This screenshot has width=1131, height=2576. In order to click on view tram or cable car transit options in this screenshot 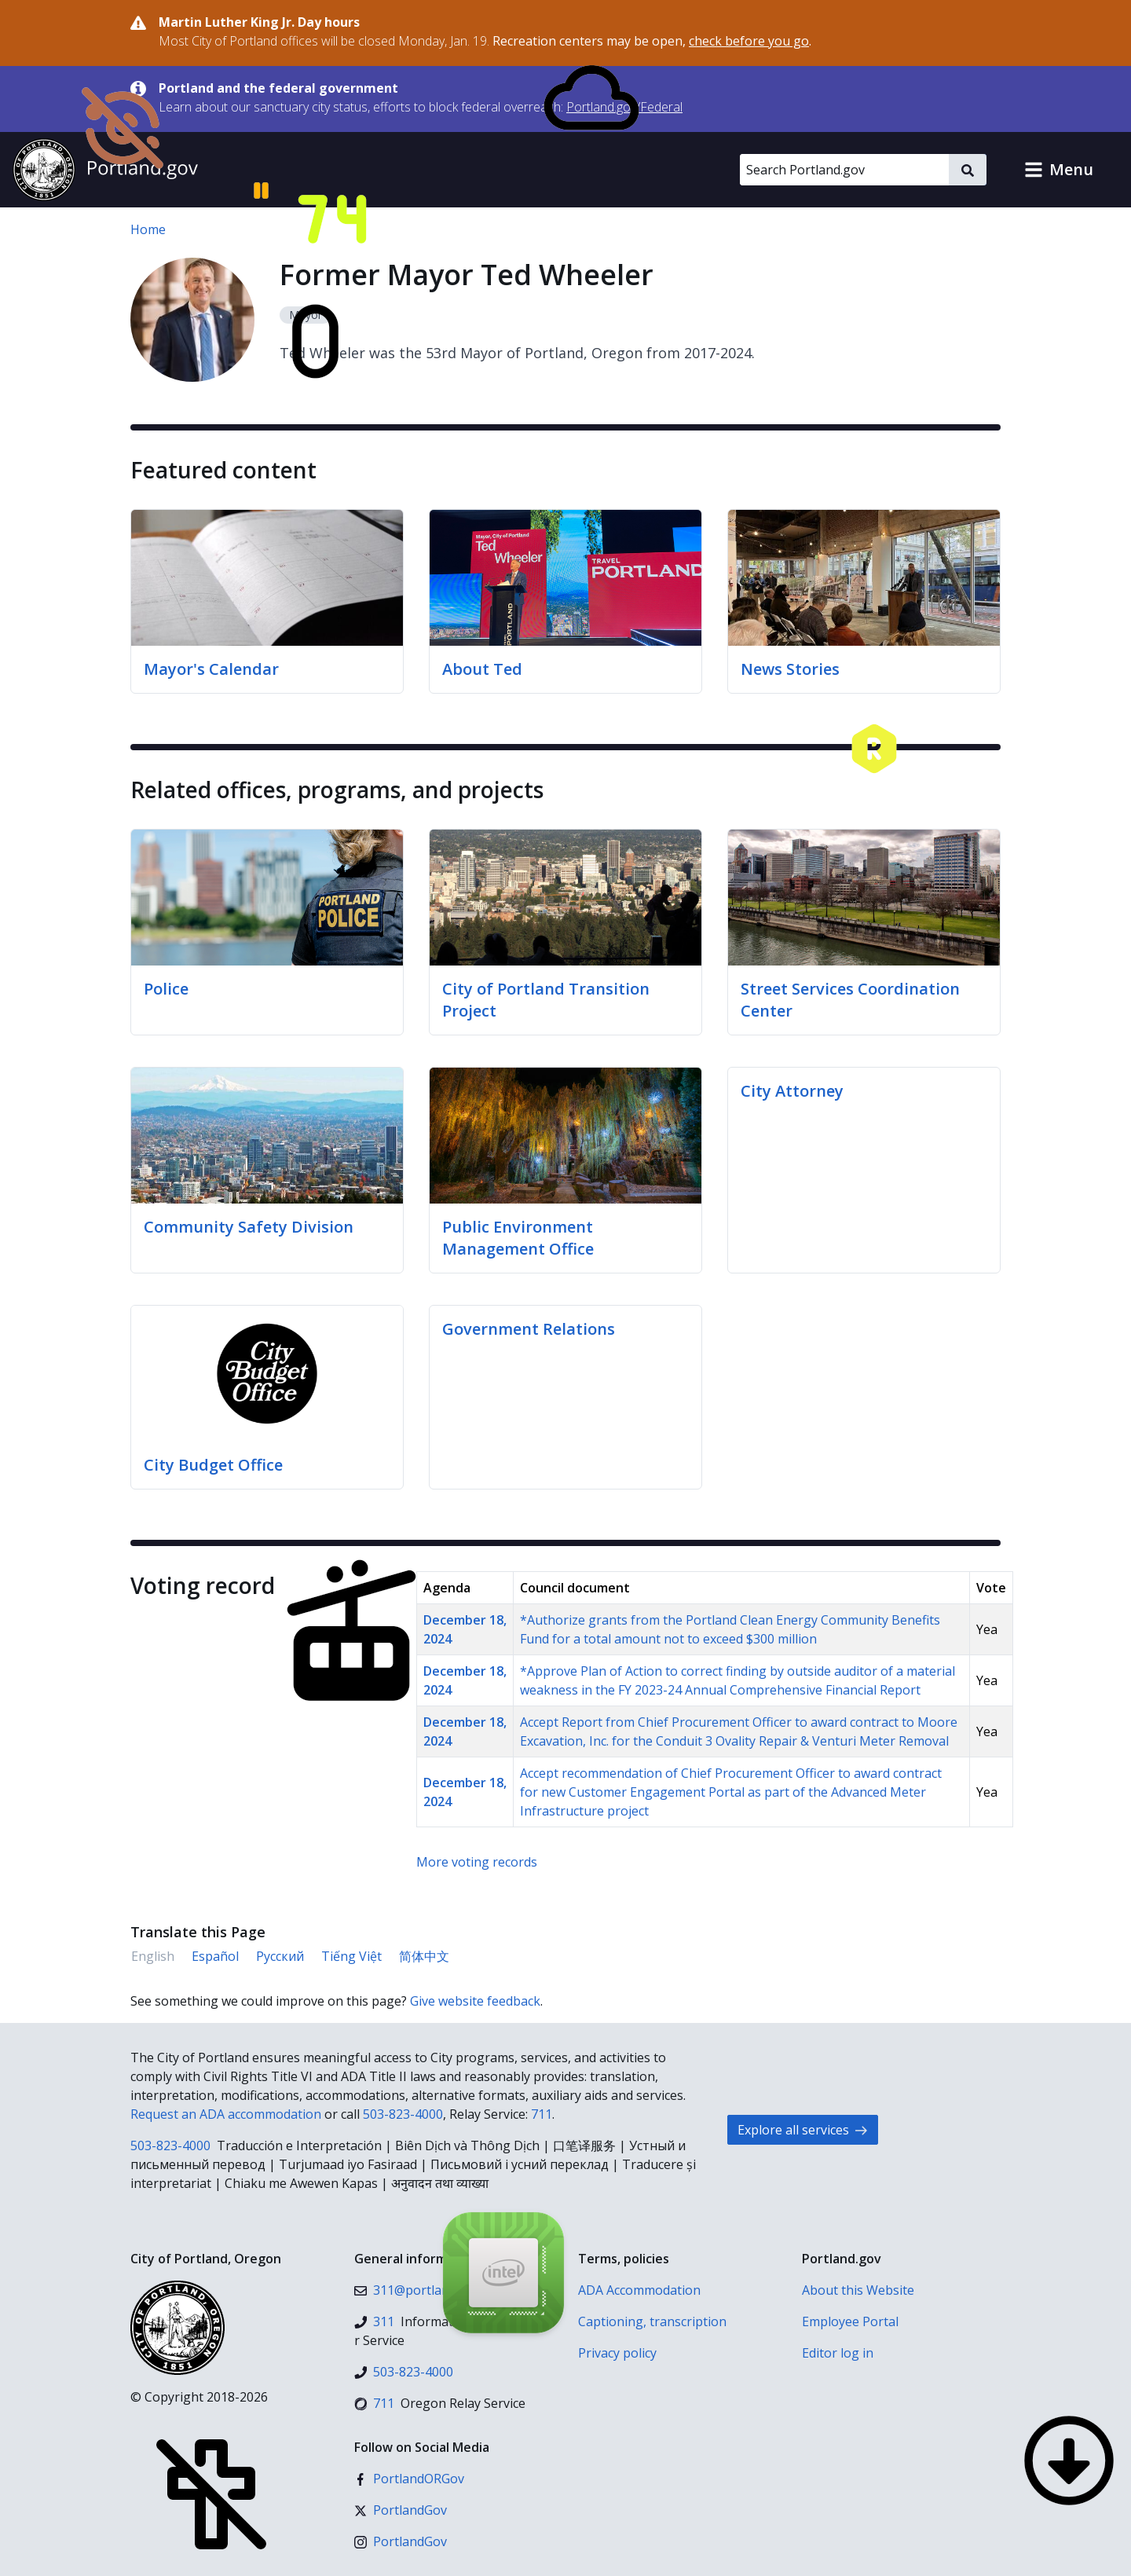, I will do `click(351, 1634)`.